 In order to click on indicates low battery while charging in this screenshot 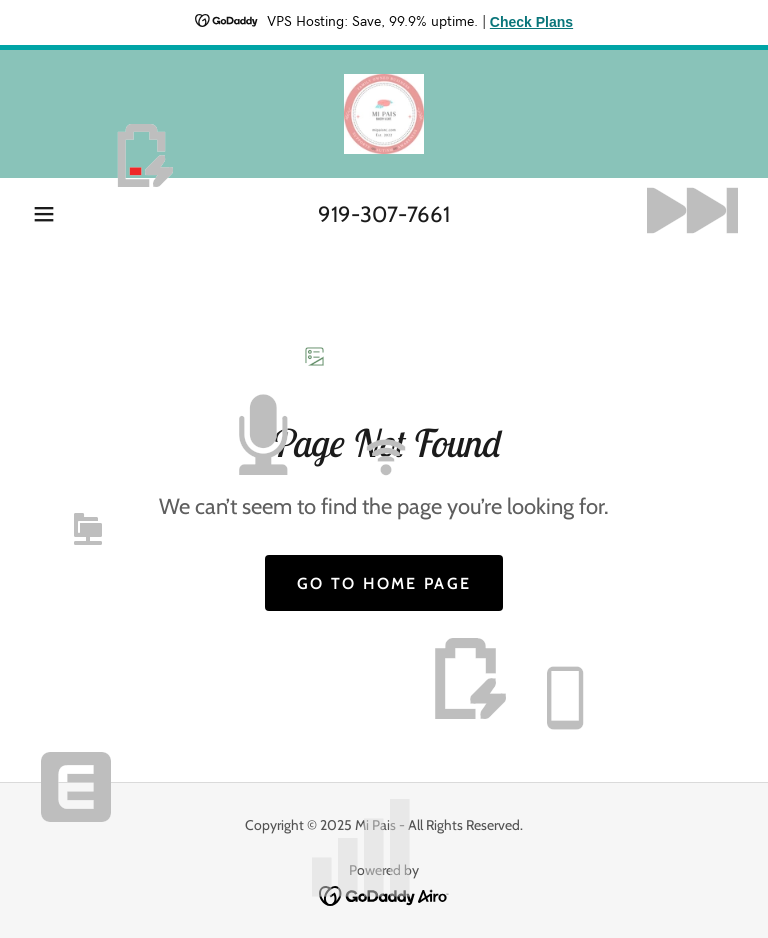, I will do `click(141, 155)`.